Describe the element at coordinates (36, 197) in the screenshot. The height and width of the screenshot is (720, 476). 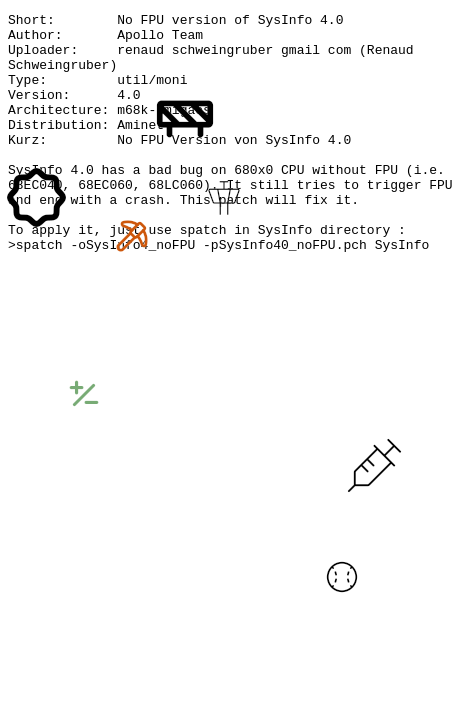
I see `indicates verified or authenticated content` at that location.